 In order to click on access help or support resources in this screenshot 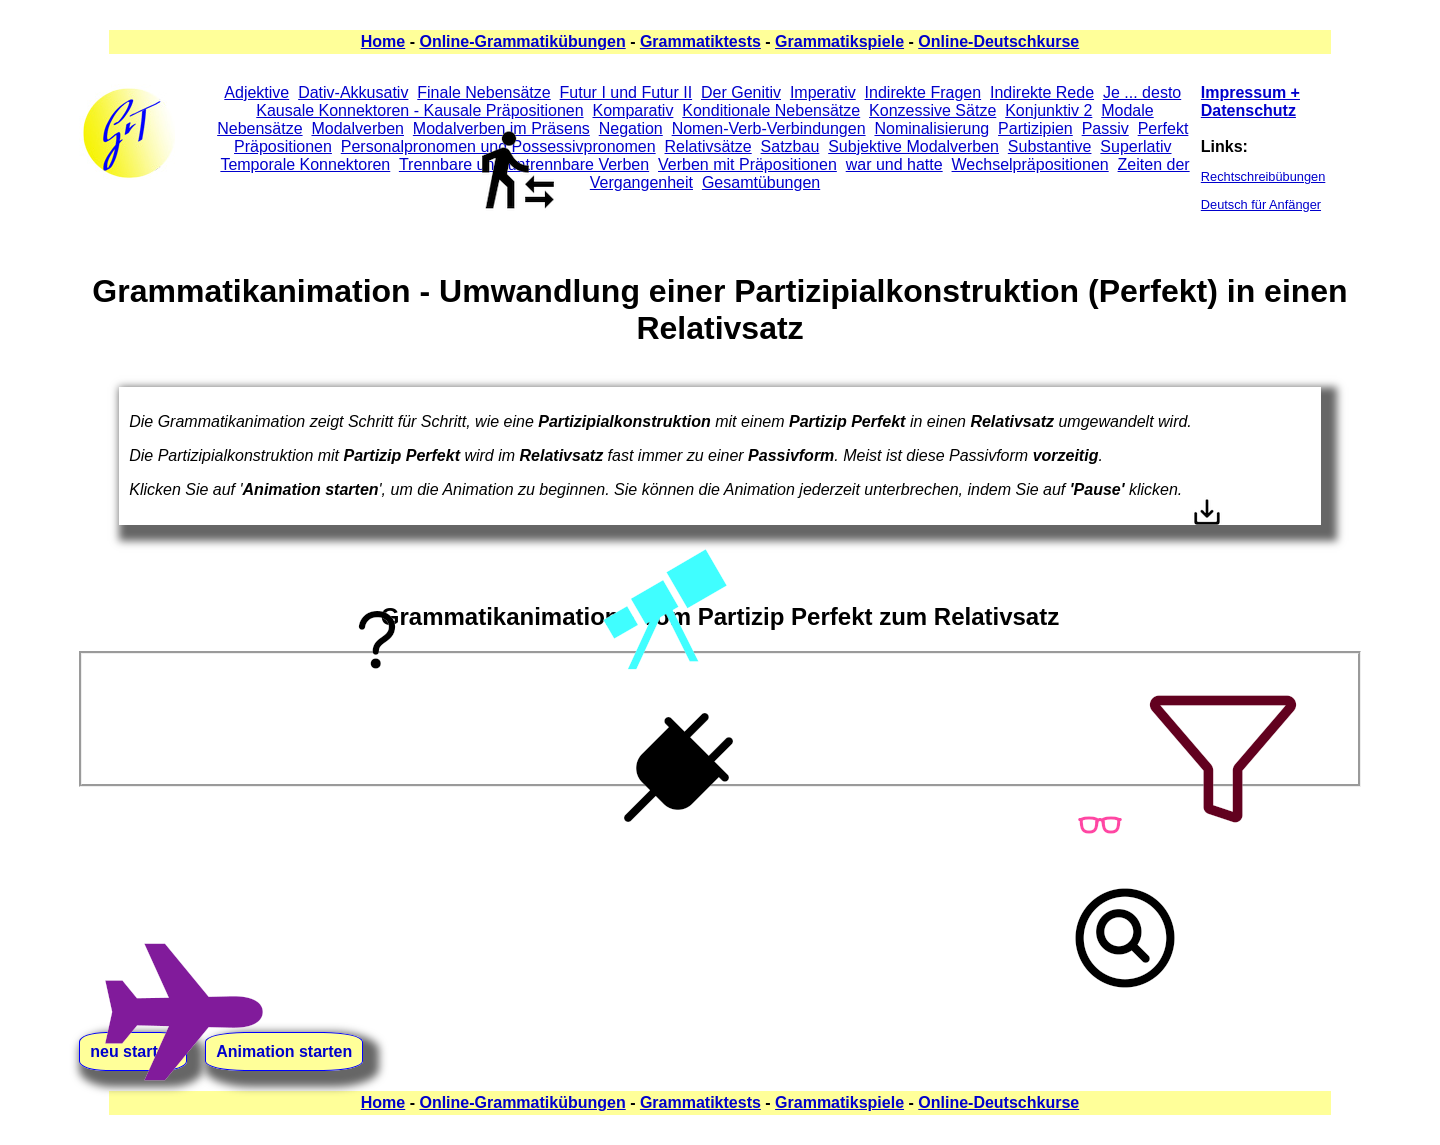, I will do `click(377, 641)`.